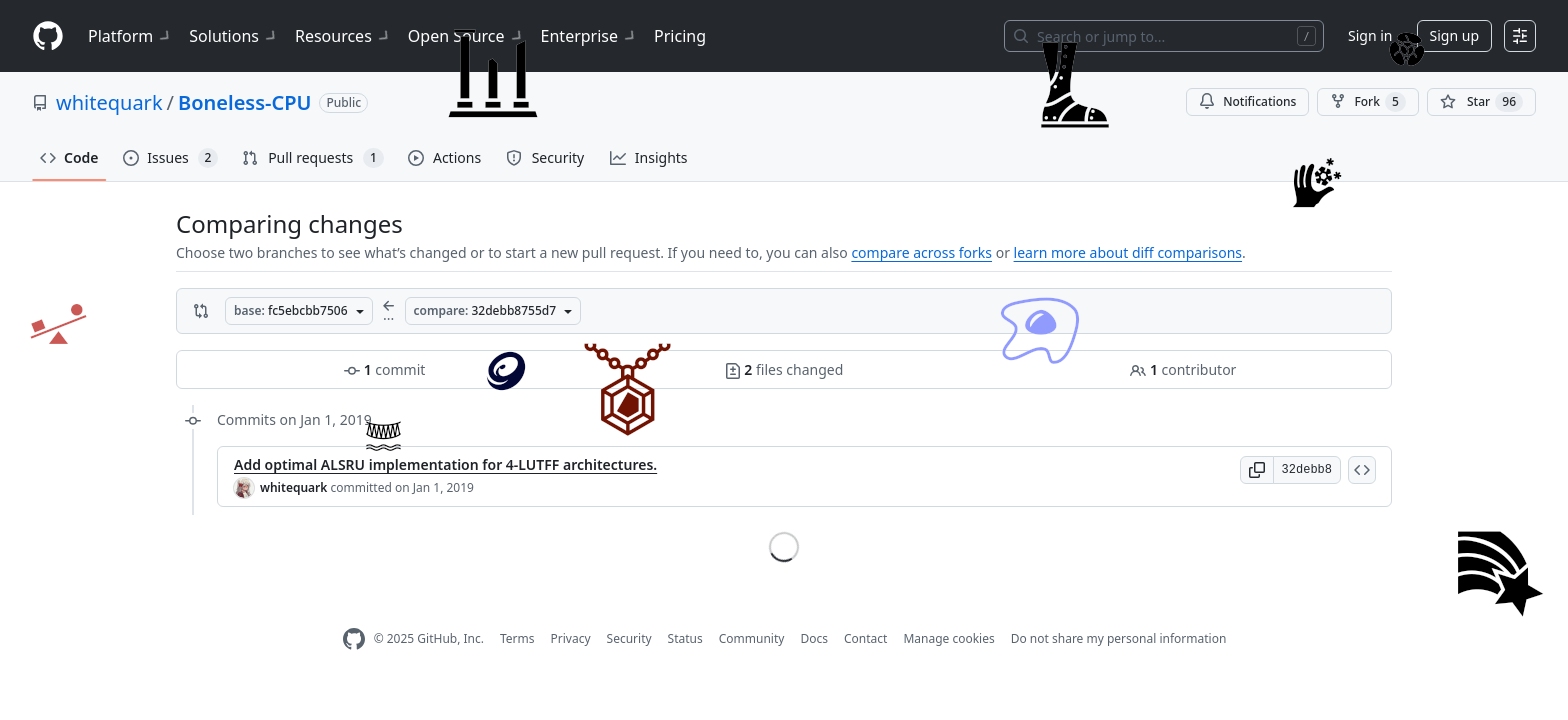  Describe the element at coordinates (1040, 327) in the screenshot. I see `ingredient icon for cooking or recipe apps` at that location.